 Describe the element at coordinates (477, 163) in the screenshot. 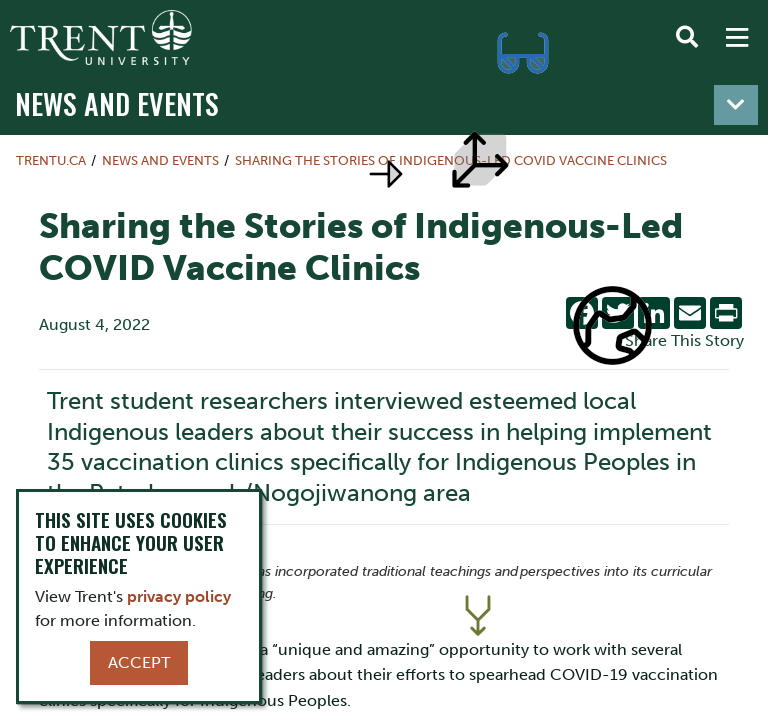

I see `access 3D vector or coordinate tools` at that location.